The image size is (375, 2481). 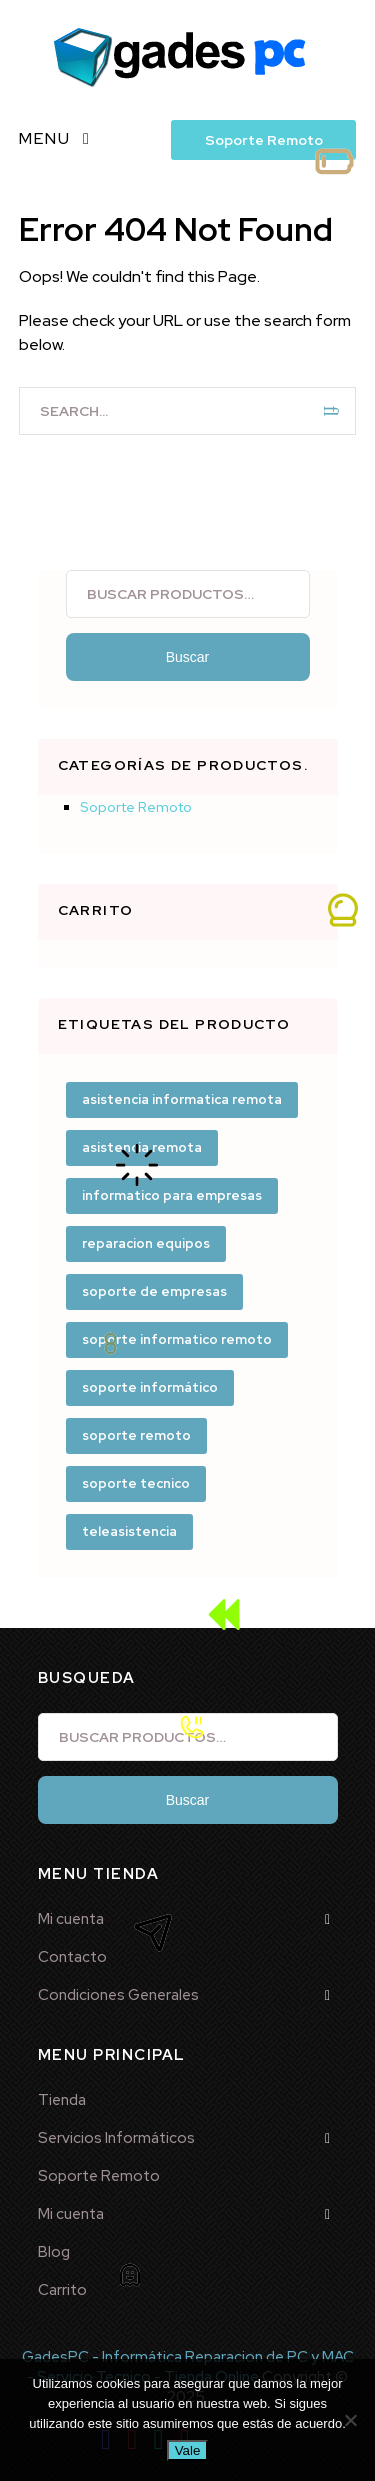 What do you see at coordinates (343, 910) in the screenshot?
I see `access fortune or prediction features` at bounding box center [343, 910].